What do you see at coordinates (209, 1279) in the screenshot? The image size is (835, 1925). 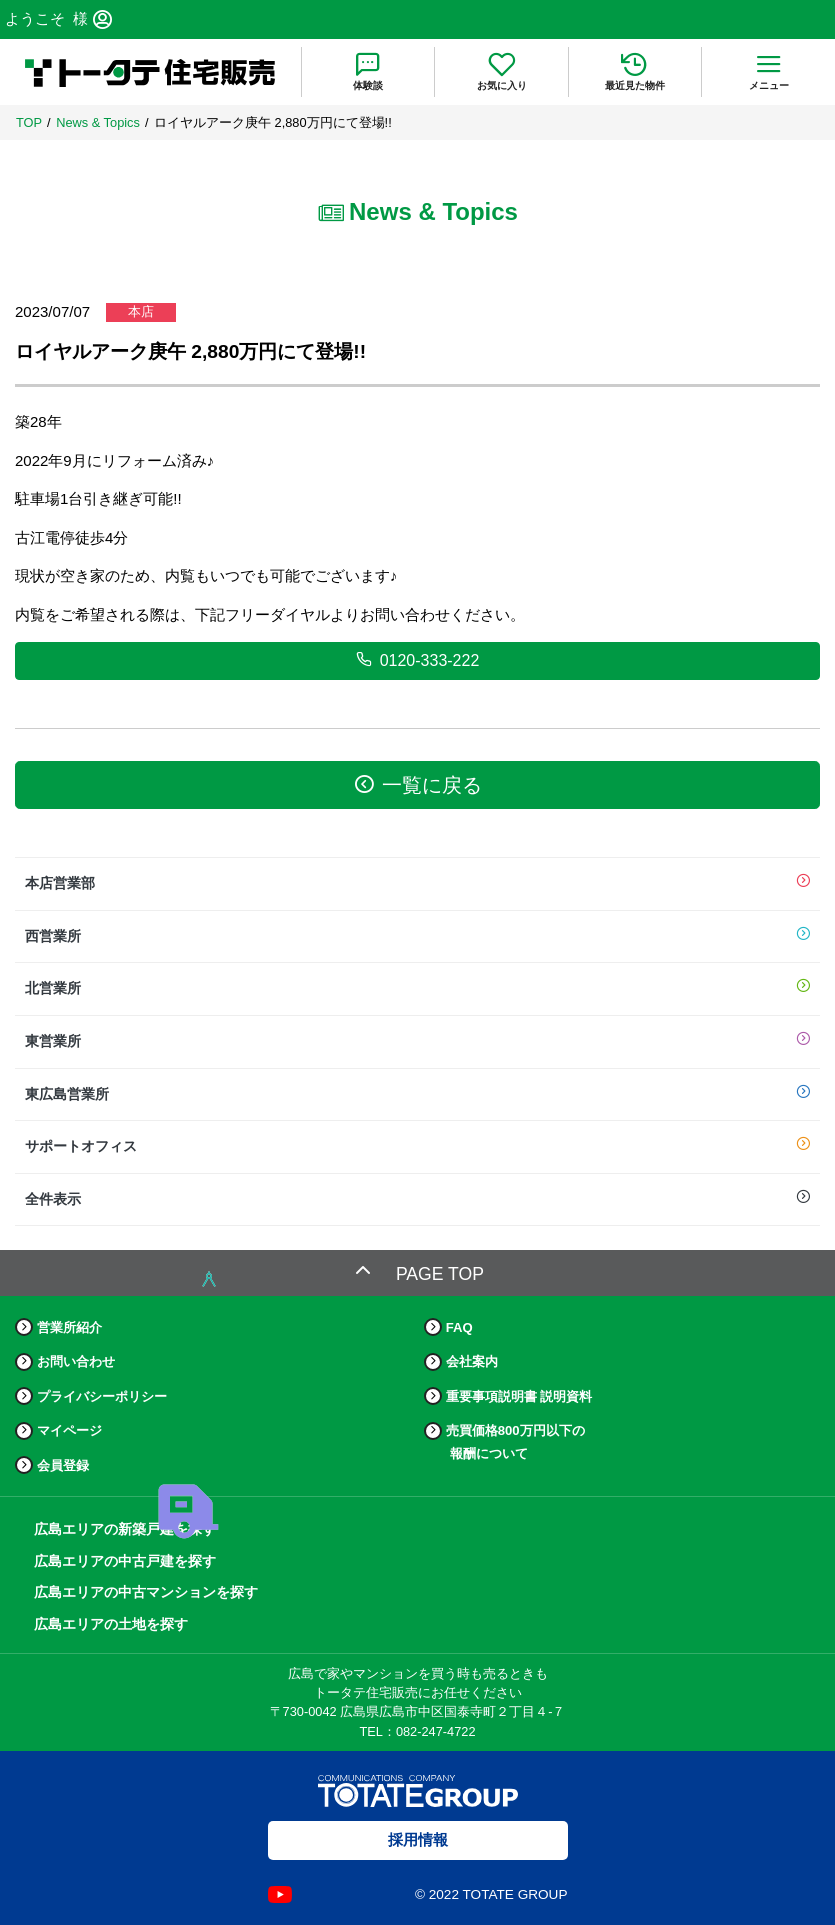 I see `access drawing compass tool` at bounding box center [209, 1279].